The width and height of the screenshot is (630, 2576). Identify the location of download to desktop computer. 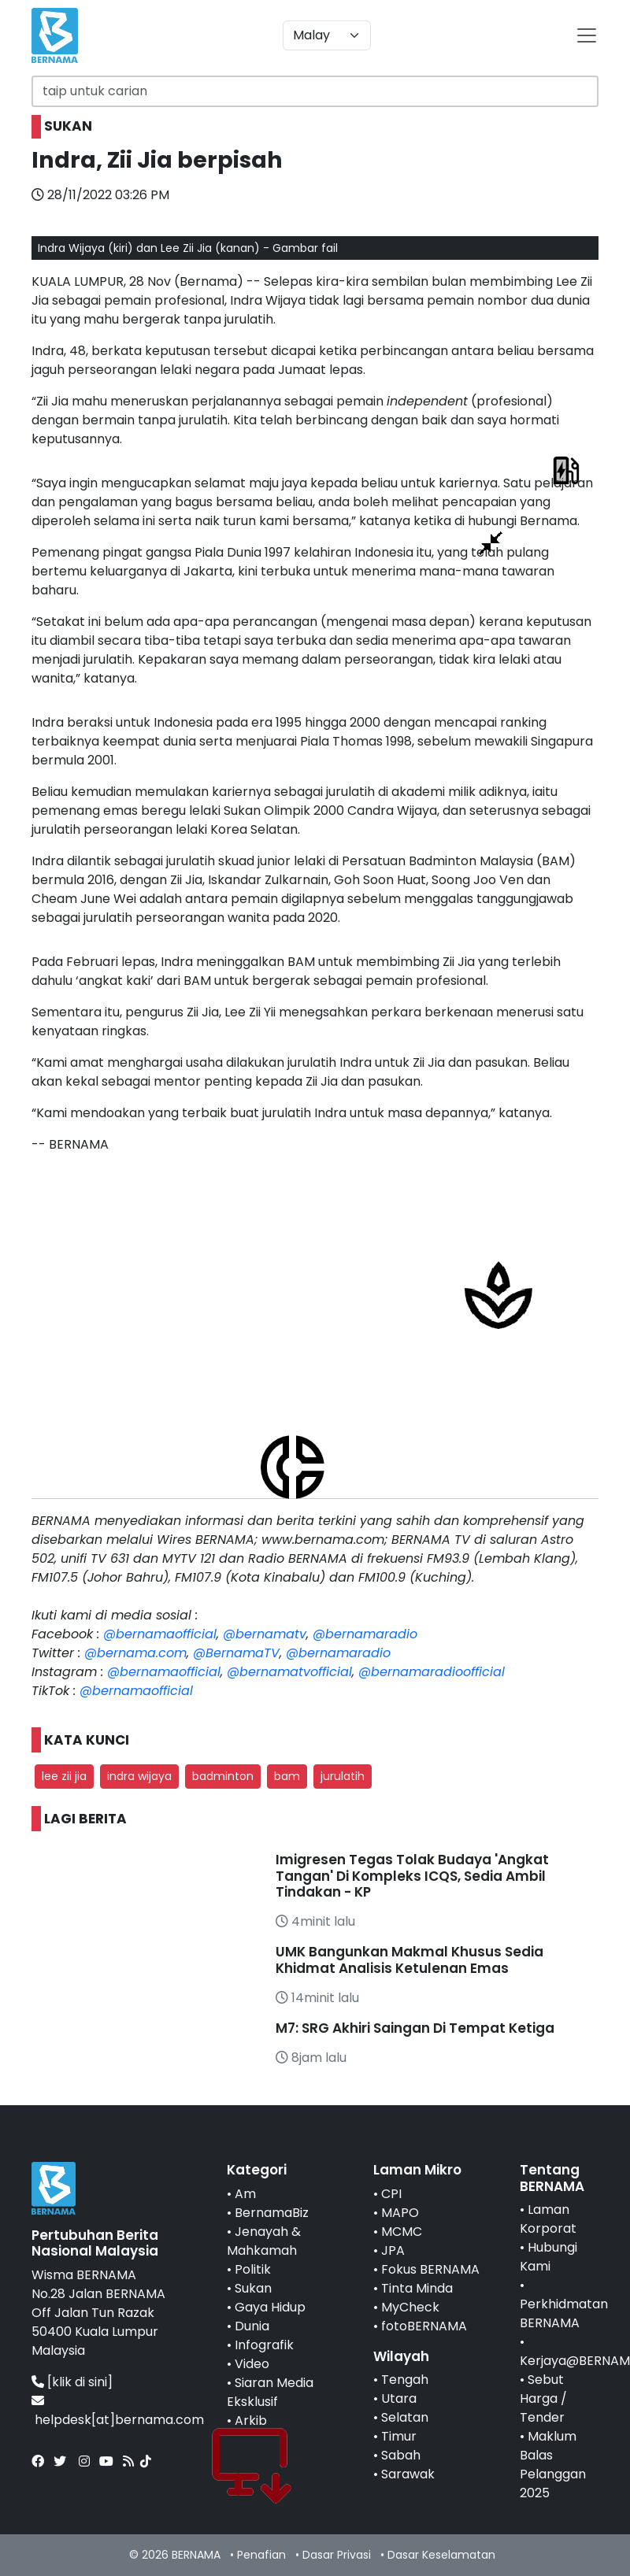
(250, 2462).